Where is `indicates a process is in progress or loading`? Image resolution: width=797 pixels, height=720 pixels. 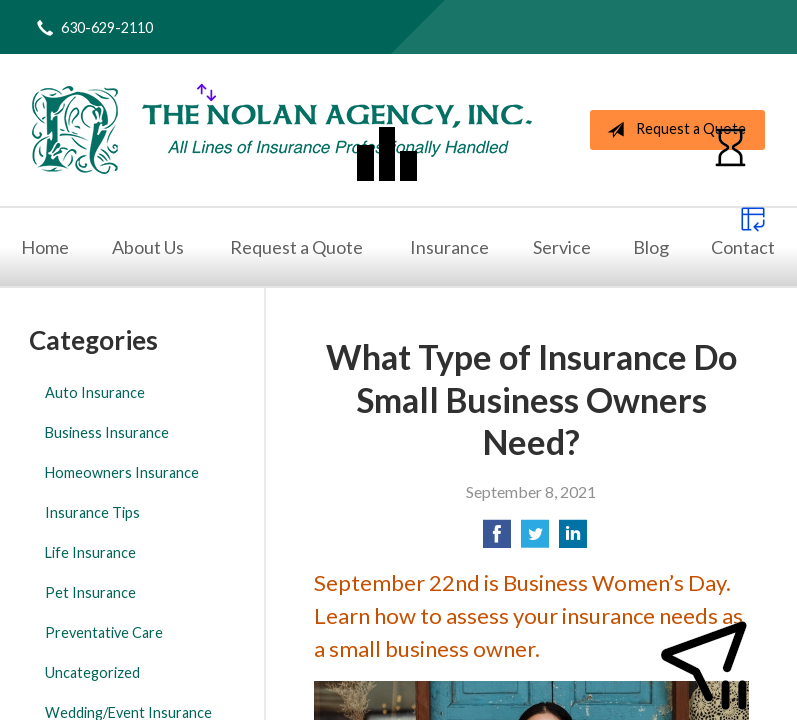 indicates a process is in progress or loading is located at coordinates (730, 147).